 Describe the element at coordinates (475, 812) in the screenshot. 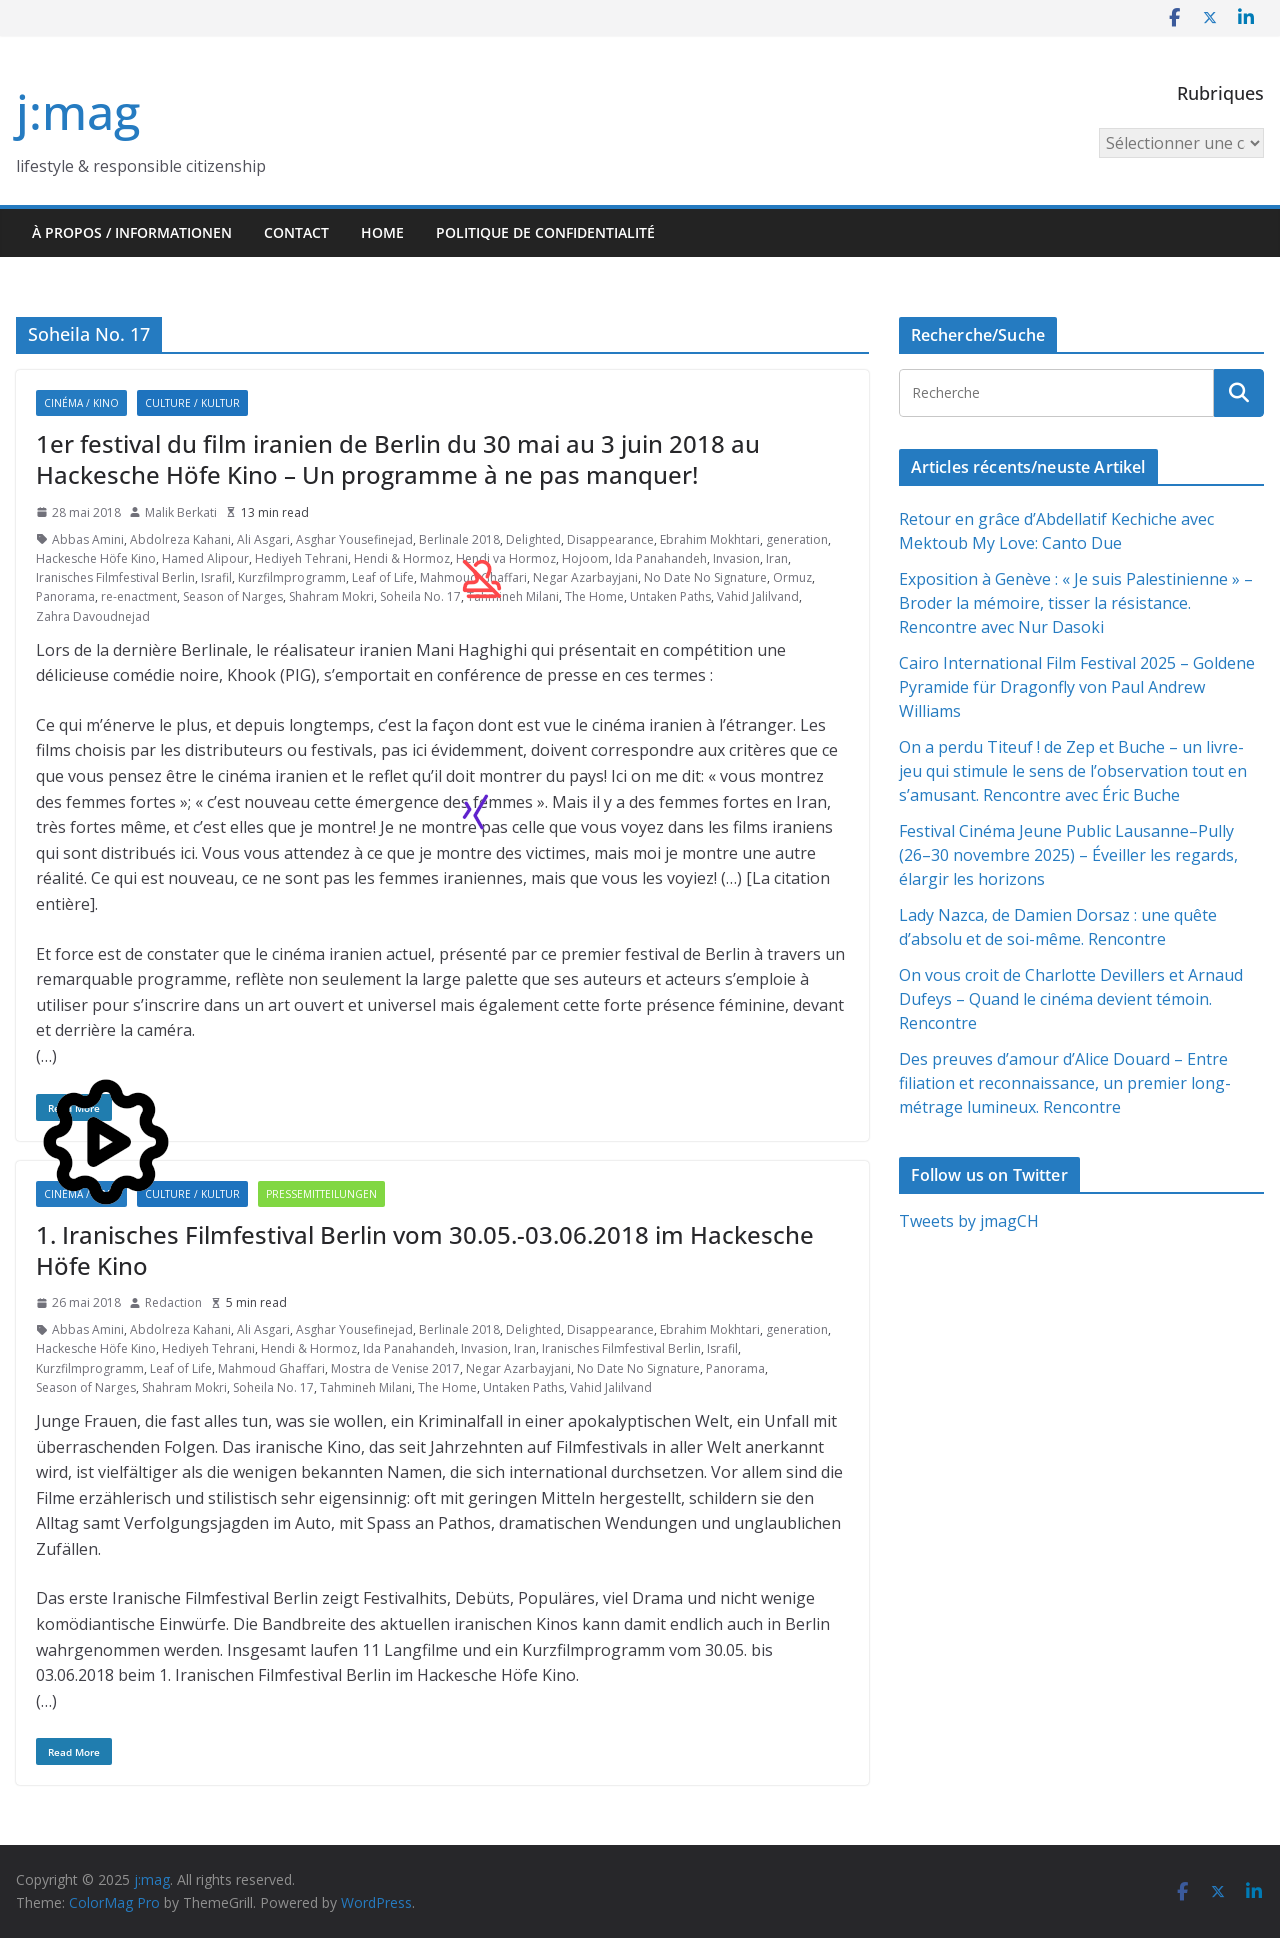

I see `connect with xing professional network` at that location.